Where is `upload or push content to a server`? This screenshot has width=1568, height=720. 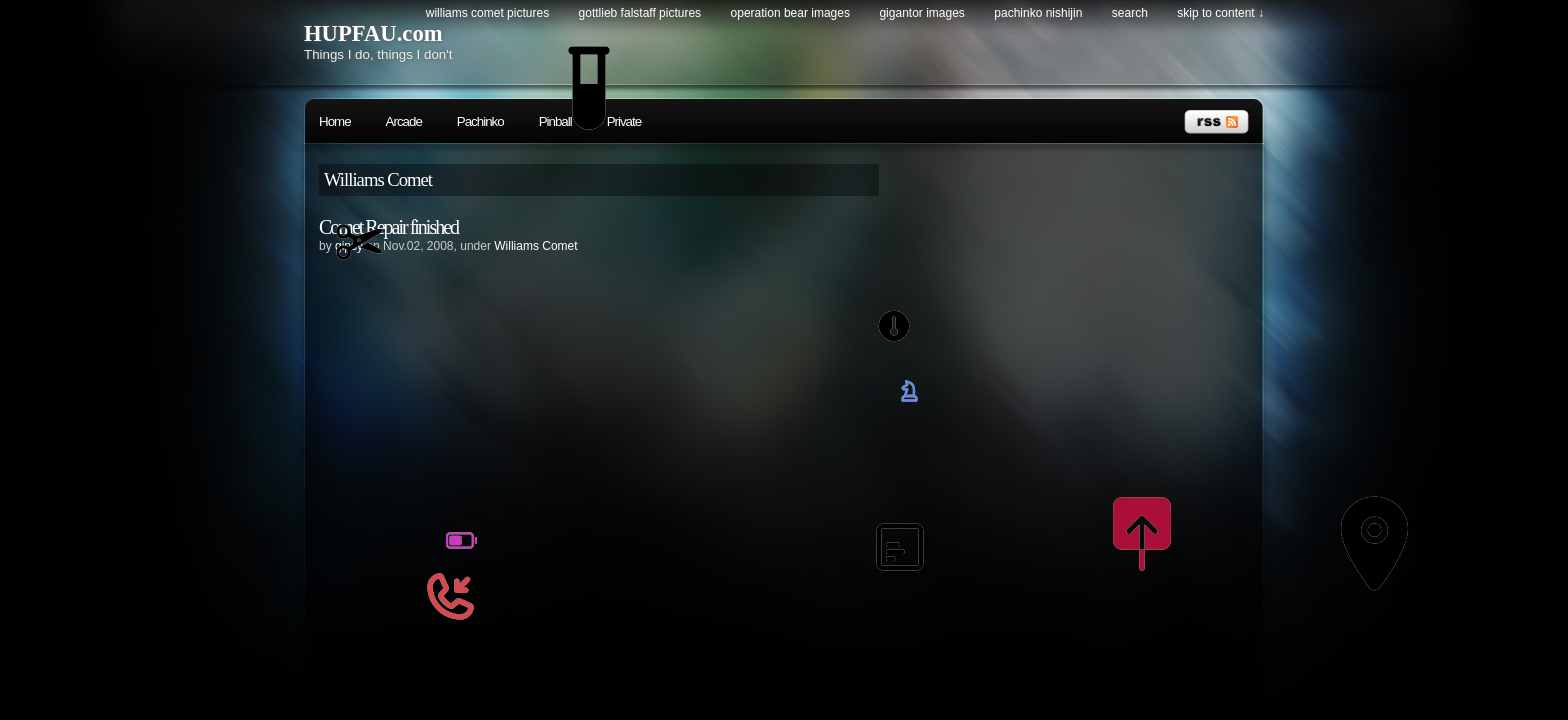 upload or push content to a server is located at coordinates (1142, 534).